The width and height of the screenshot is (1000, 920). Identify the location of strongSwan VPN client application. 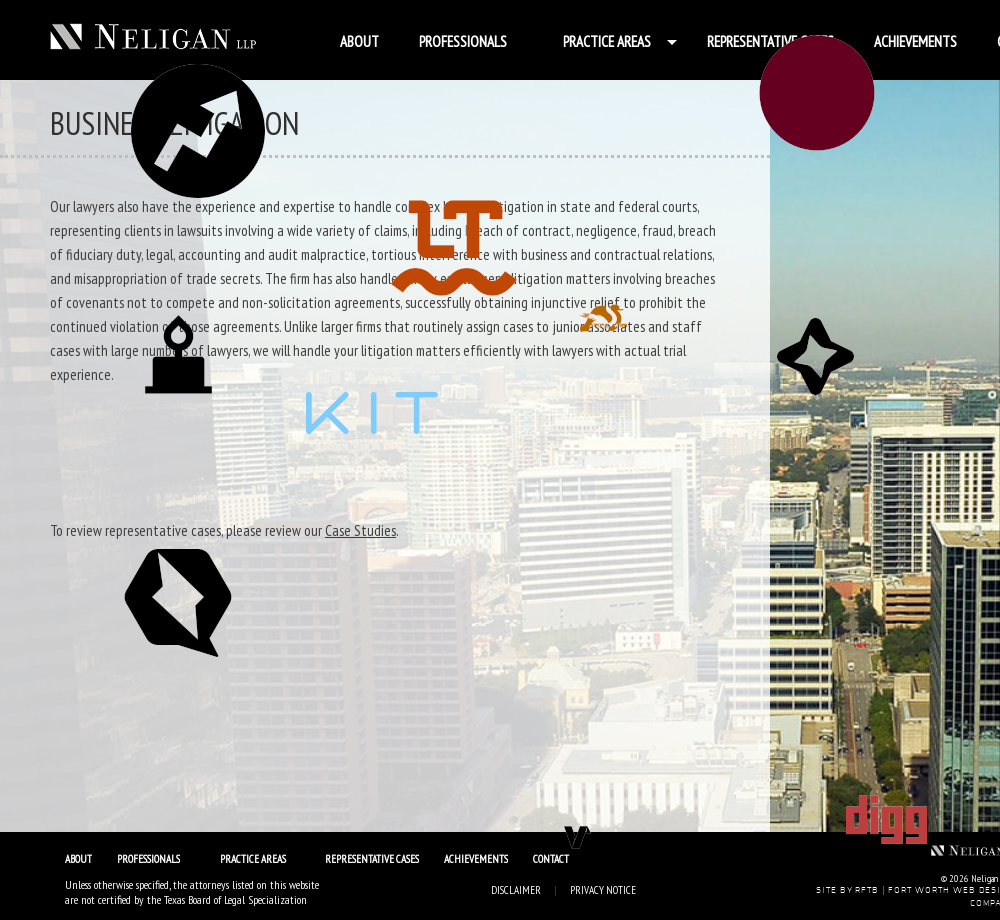
(603, 318).